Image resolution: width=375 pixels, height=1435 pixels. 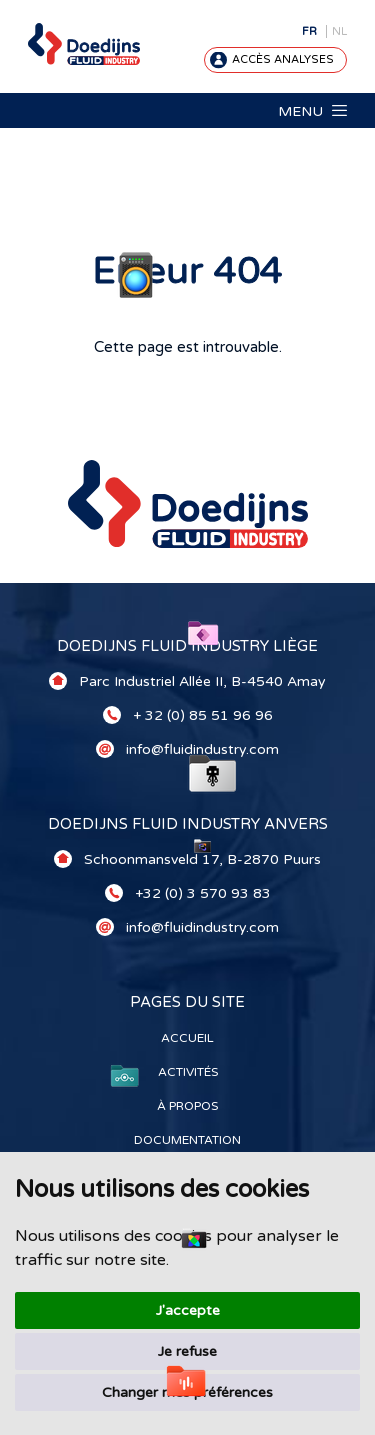 I want to click on folder containing haxe flixel game engine projects, so click(x=194, y=1239).